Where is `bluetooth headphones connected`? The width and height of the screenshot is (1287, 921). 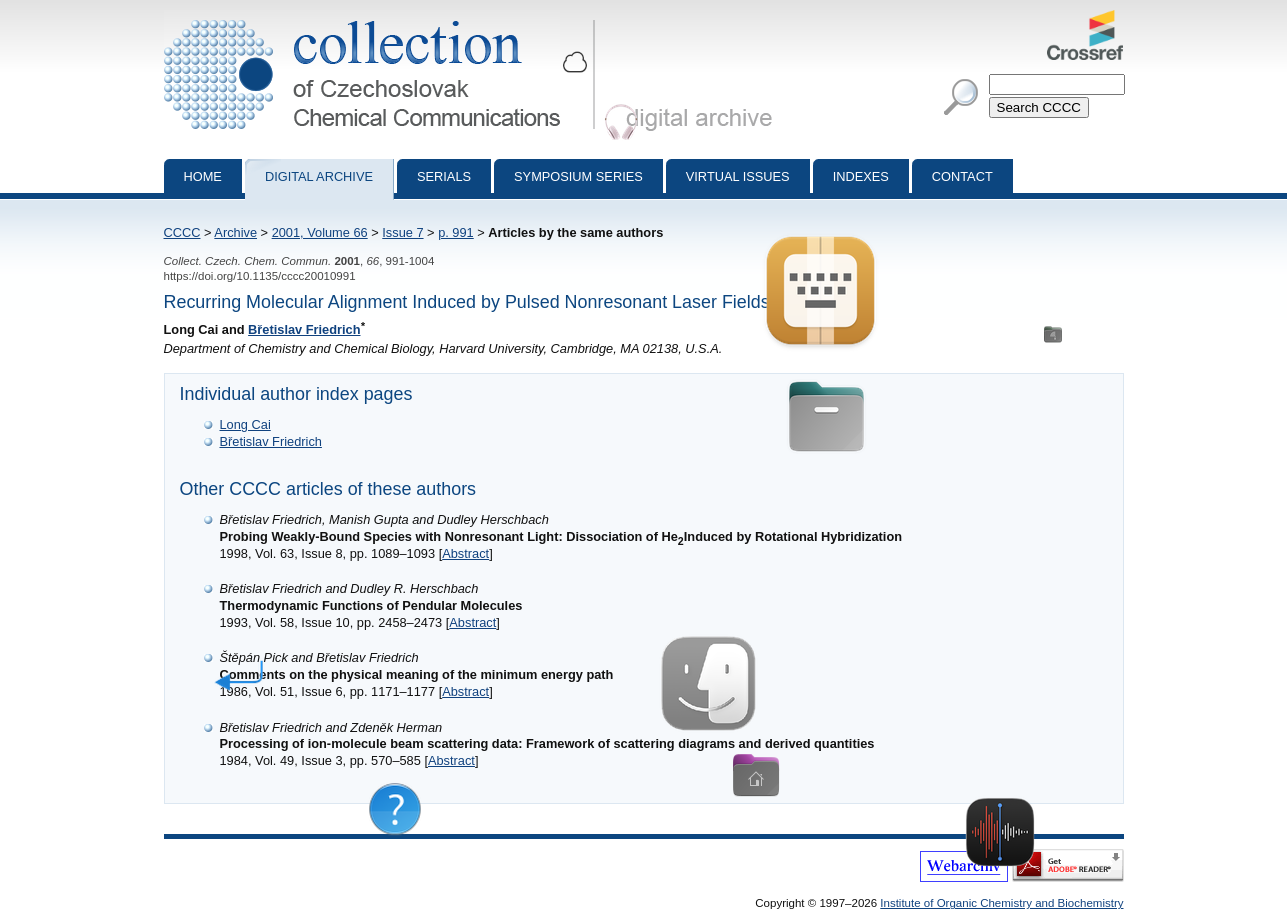 bluetooth headphones connected is located at coordinates (621, 122).